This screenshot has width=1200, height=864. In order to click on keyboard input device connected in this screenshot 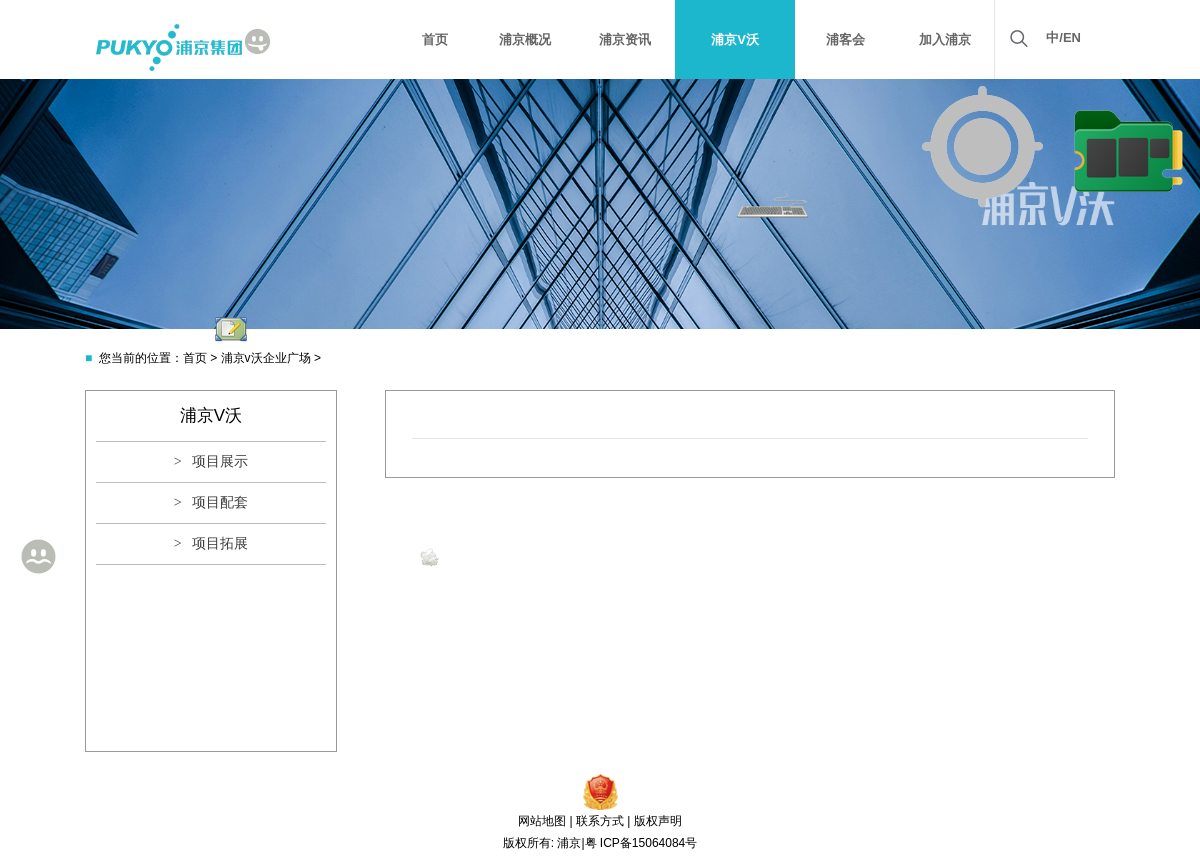, I will do `click(772, 204)`.